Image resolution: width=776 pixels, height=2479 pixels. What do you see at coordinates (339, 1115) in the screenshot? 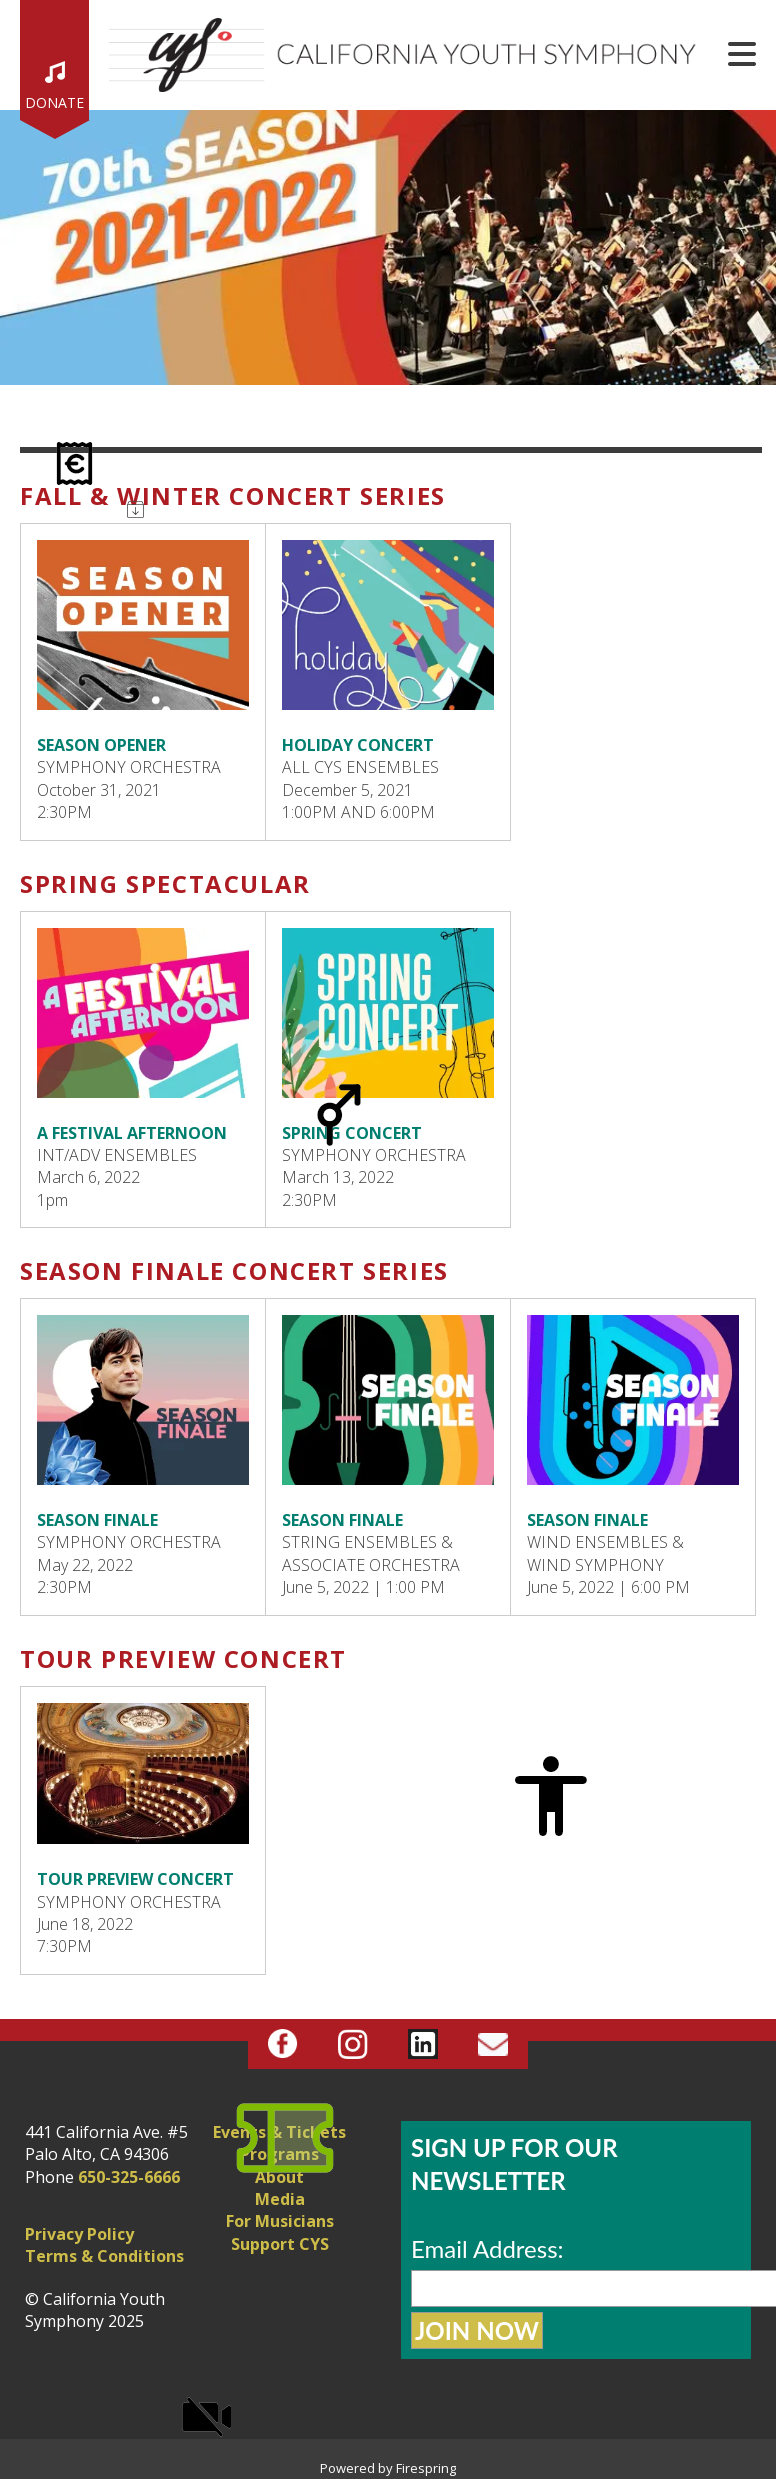
I see `take the last right exit at the roundabout` at bounding box center [339, 1115].